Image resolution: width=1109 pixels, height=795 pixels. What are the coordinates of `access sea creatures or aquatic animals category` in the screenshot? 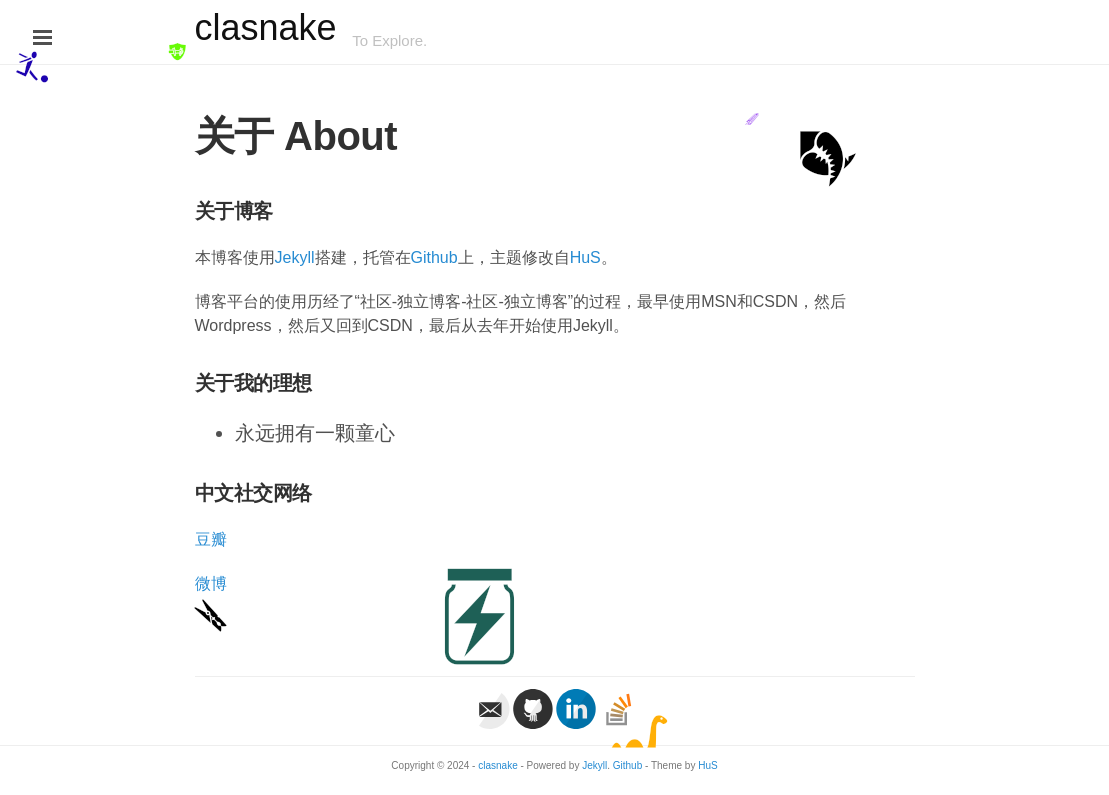 It's located at (639, 731).